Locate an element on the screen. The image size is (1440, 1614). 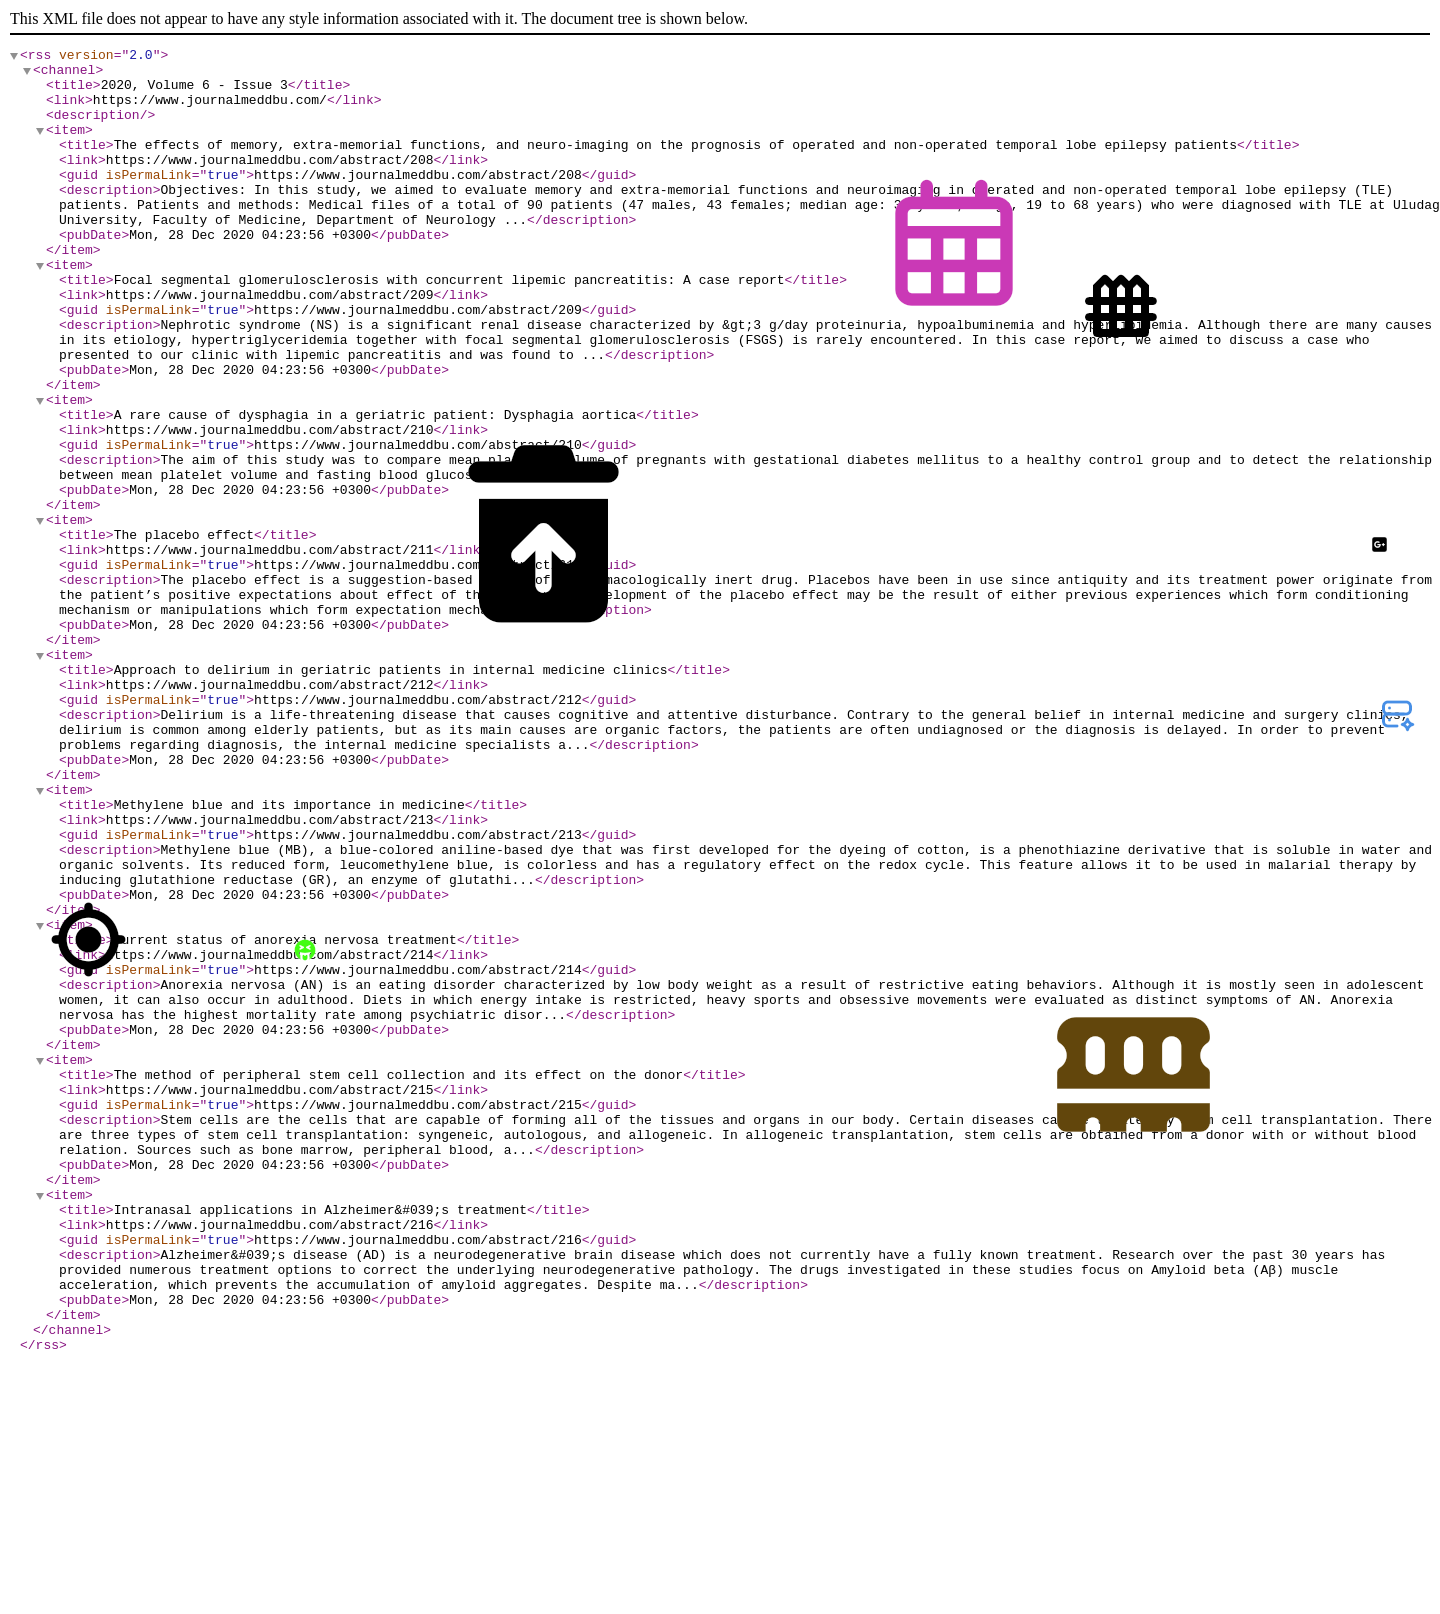
access AI-powered server features is located at coordinates (1397, 714).